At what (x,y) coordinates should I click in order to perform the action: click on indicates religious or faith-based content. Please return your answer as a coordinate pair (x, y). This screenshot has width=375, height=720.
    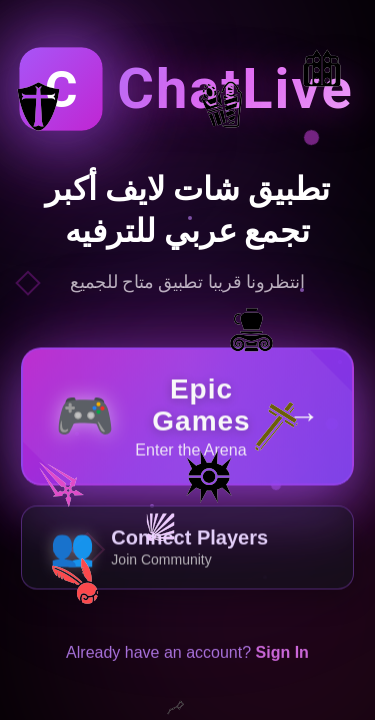
    Looking at the image, I should click on (278, 426).